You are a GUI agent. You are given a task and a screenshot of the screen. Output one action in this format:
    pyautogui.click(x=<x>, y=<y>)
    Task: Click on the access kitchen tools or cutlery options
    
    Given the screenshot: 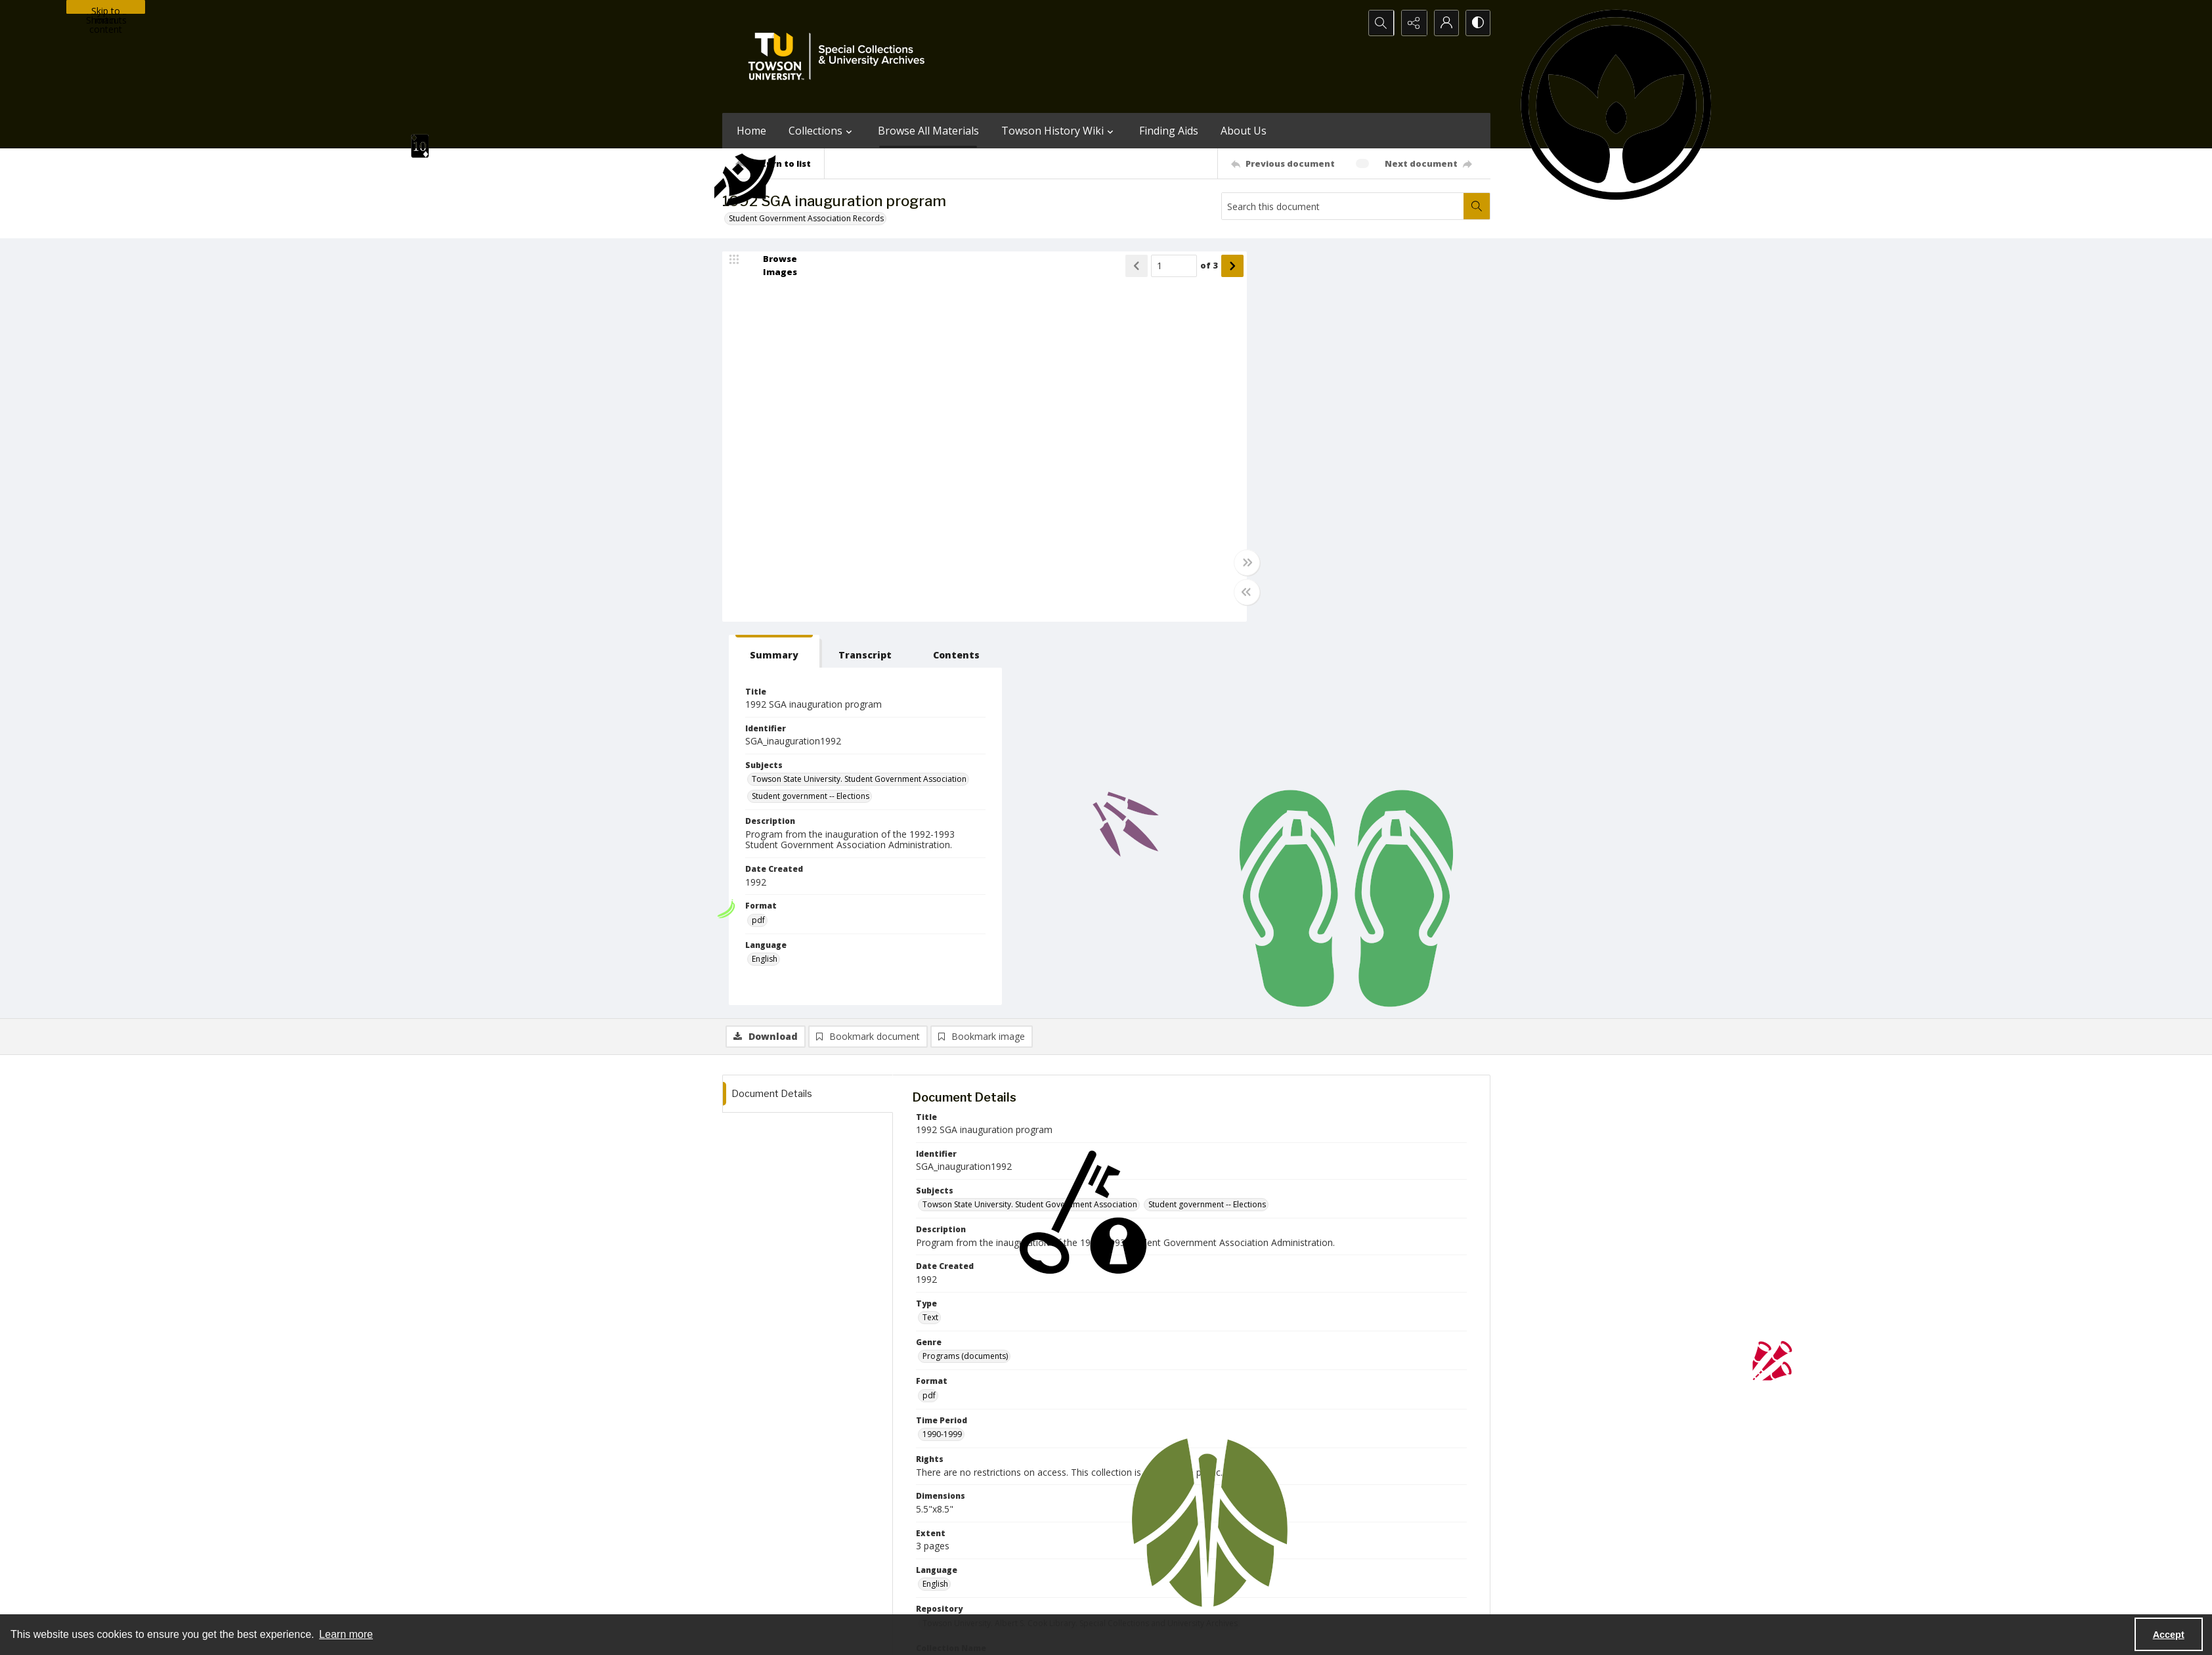 What is the action you would take?
    pyautogui.click(x=1125, y=824)
    